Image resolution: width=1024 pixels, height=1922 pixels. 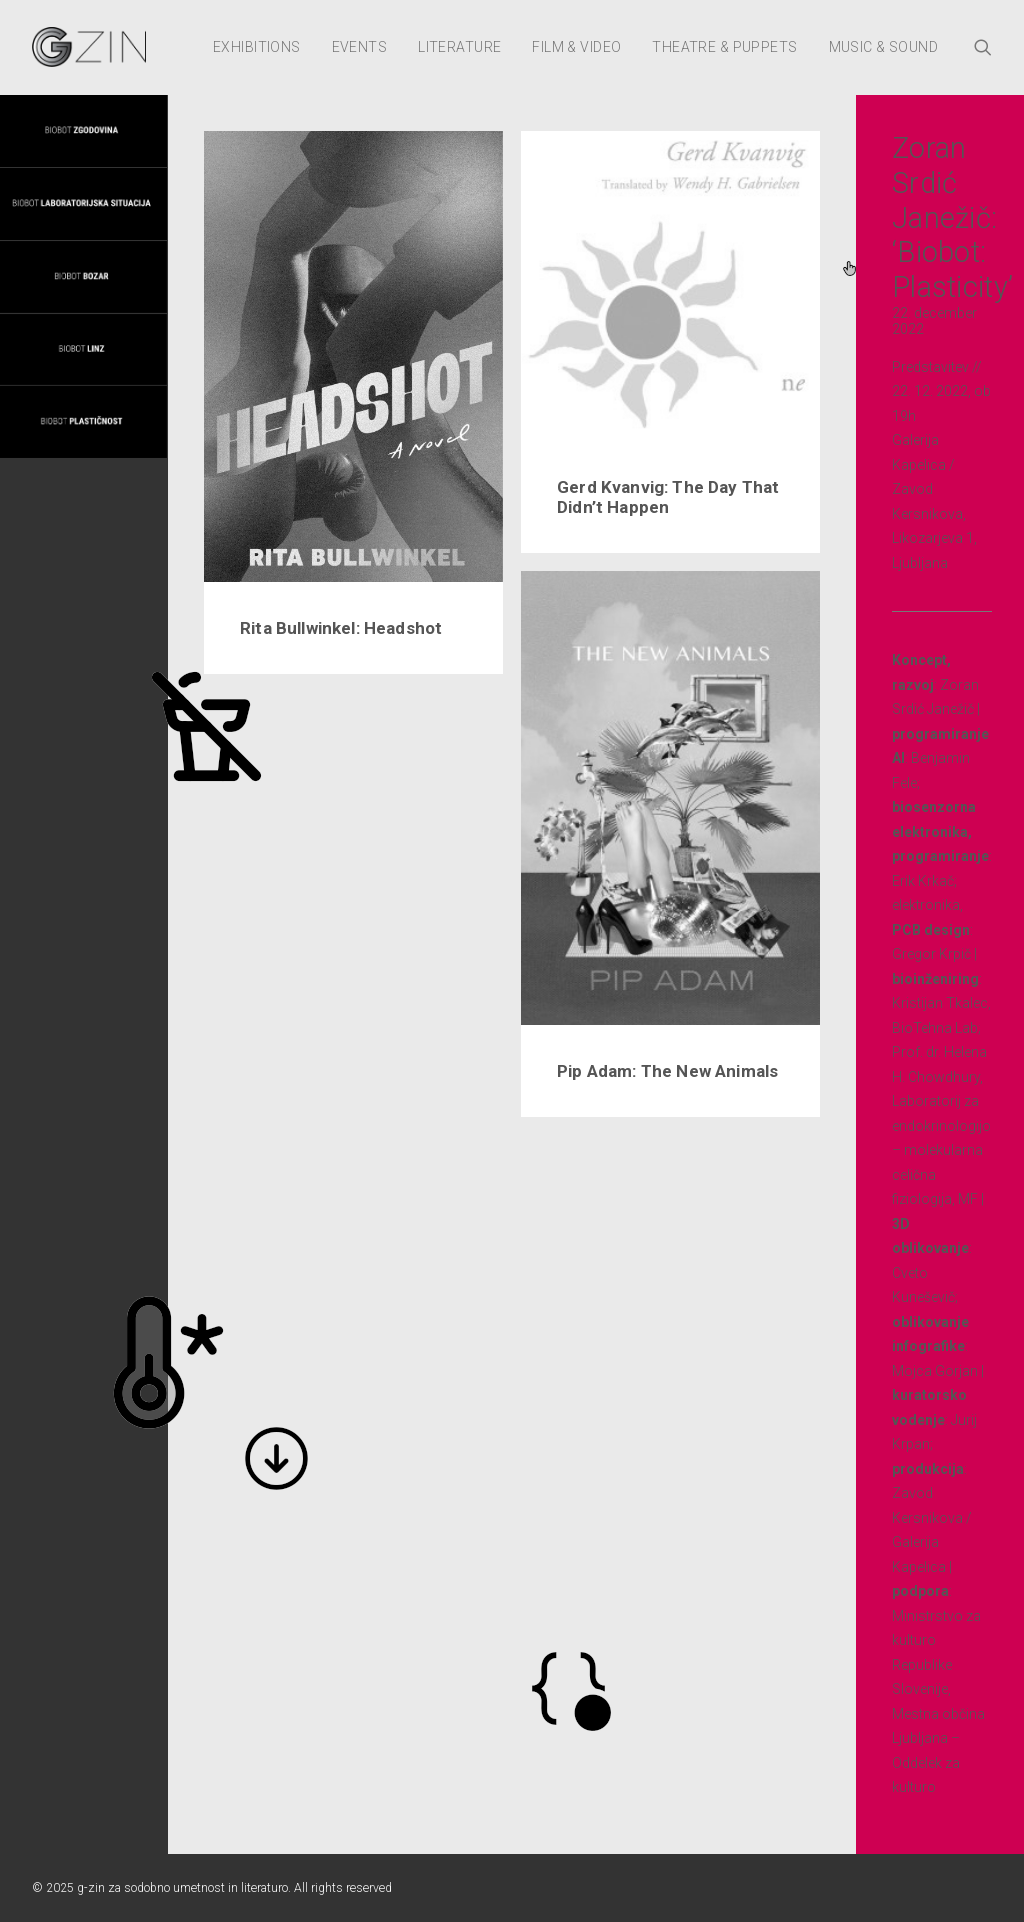 I want to click on download file or content, so click(x=276, y=1458).